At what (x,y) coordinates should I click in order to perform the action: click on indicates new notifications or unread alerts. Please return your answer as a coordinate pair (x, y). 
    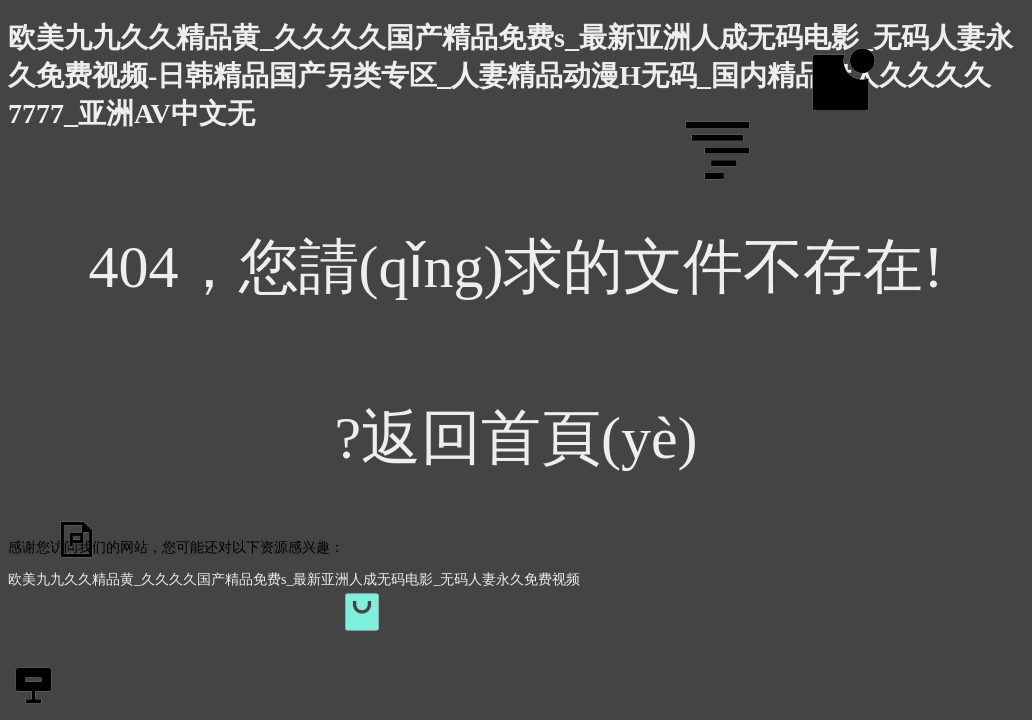
    Looking at the image, I should click on (840, 79).